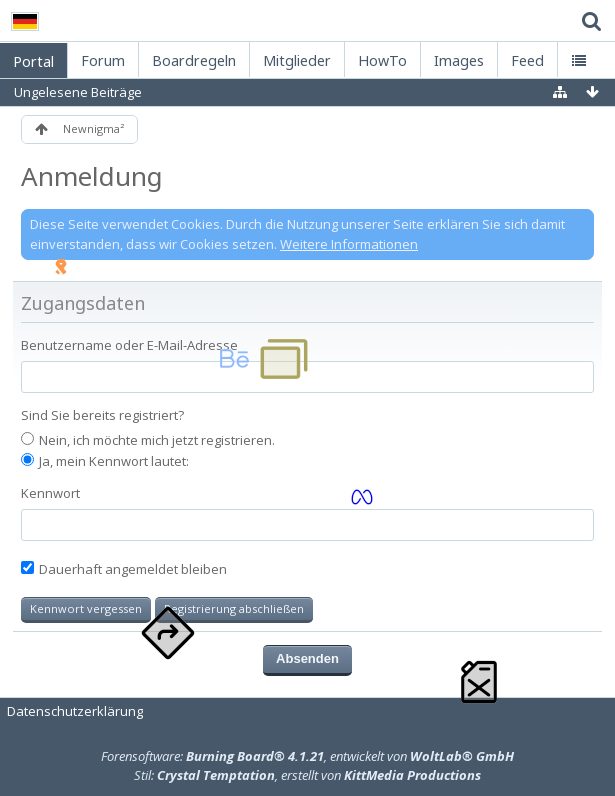 This screenshot has height=796, width=615. Describe the element at coordinates (362, 497) in the screenshot. I see `meta company logo` at that location.